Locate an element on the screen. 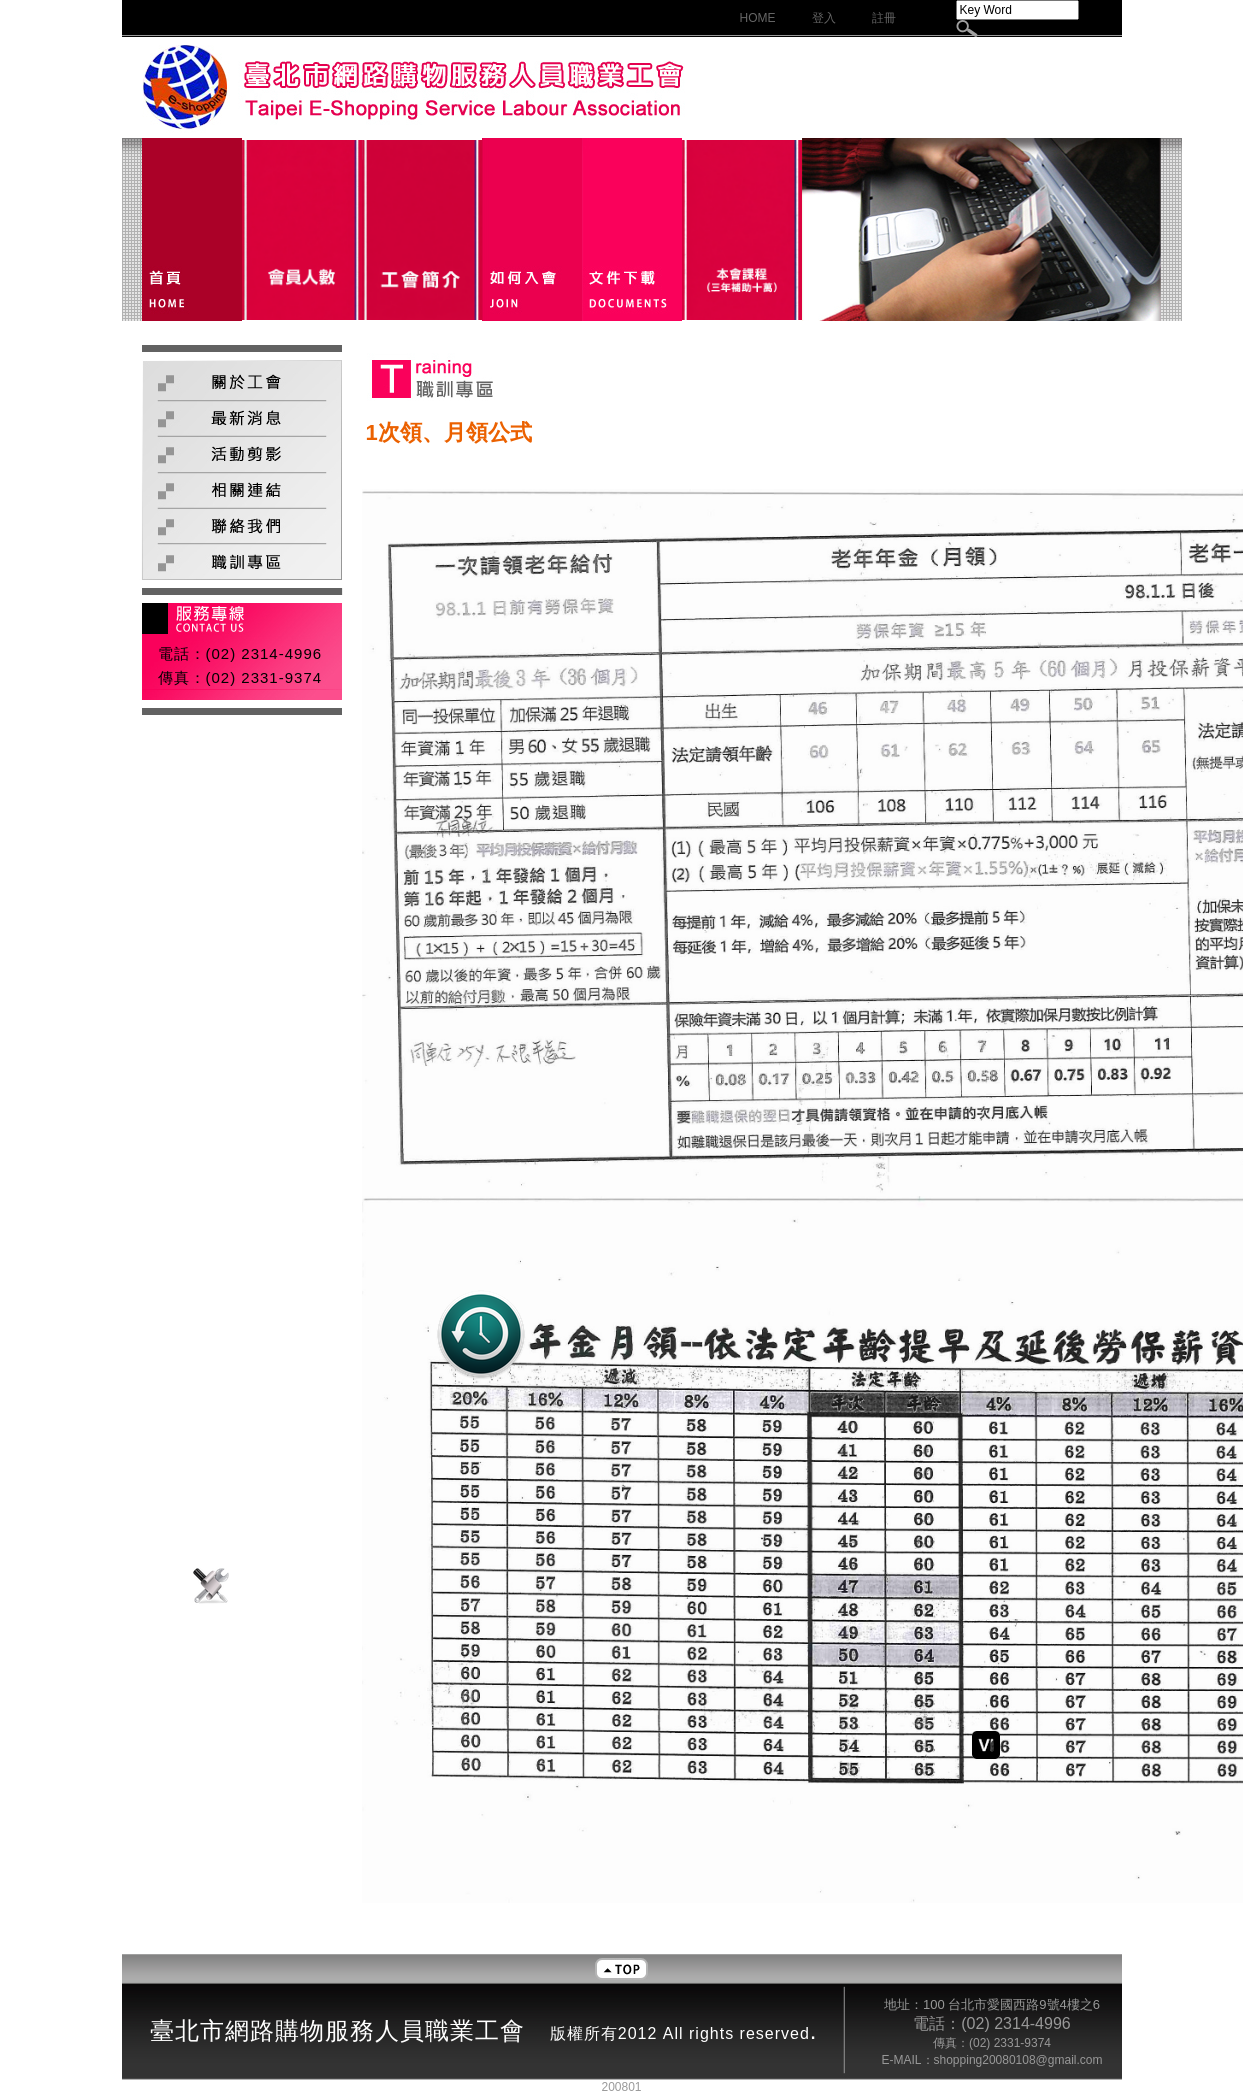 The image size is (1243, 2094). open time machine backup settings is located at coordinates (481, 1334).